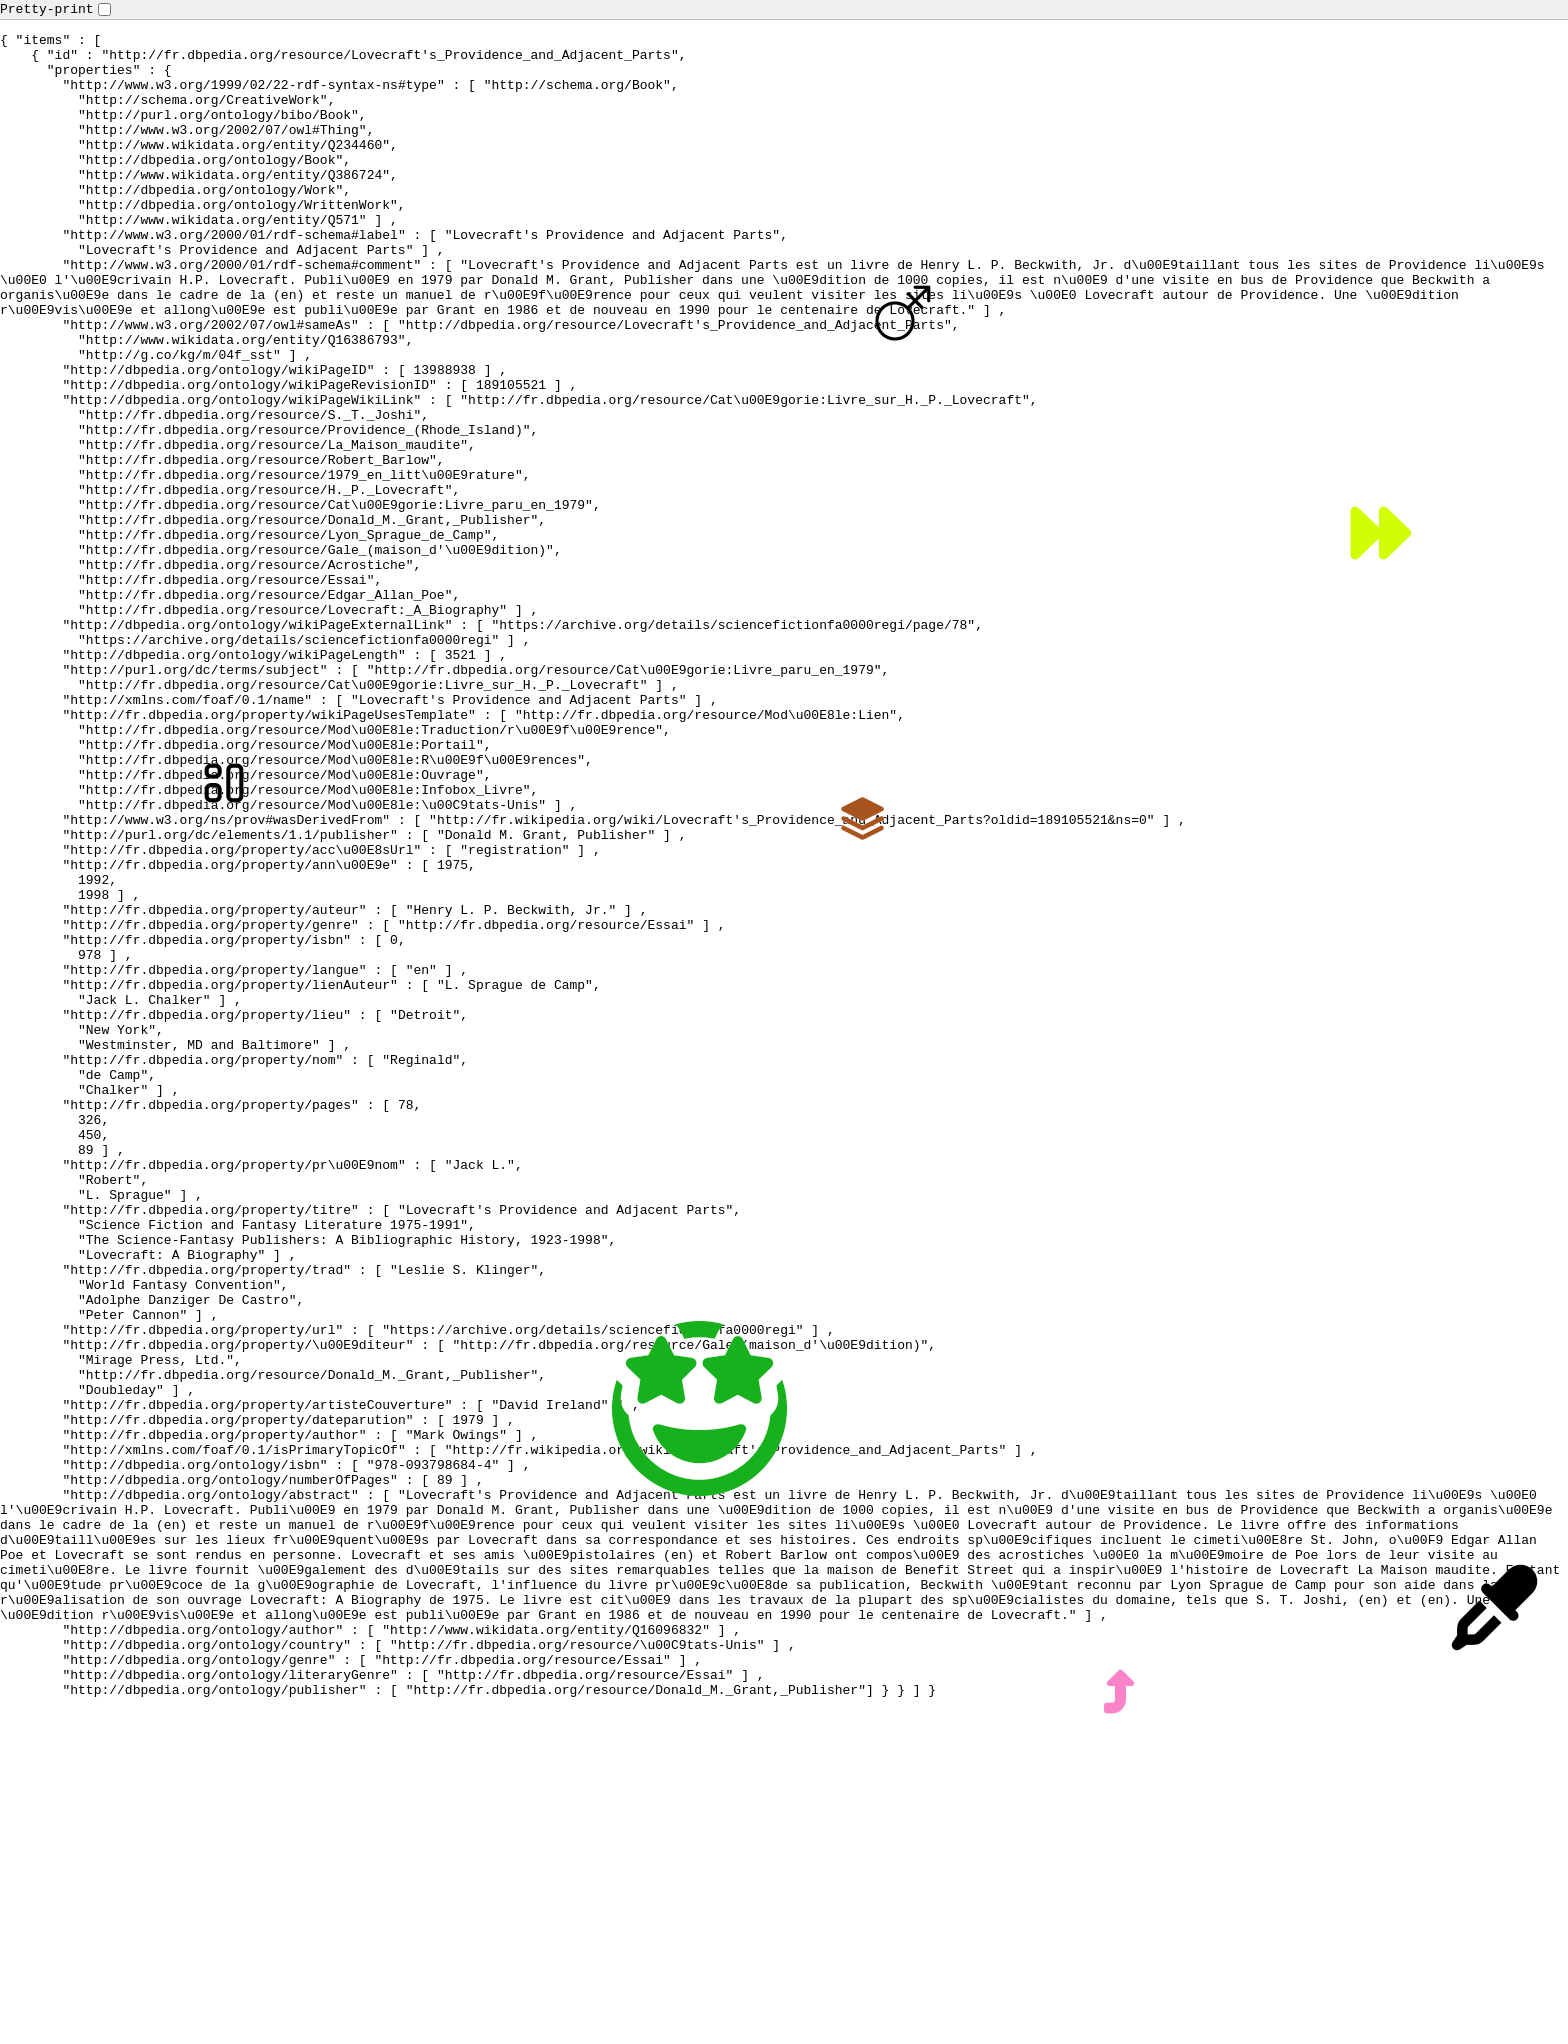 The image size is (1568, 2044). What do you see at coordinates (904, 312) in the screenshot?
I see `indicates transgender or non-binary gender identity option` at bounding box center [904, 312].